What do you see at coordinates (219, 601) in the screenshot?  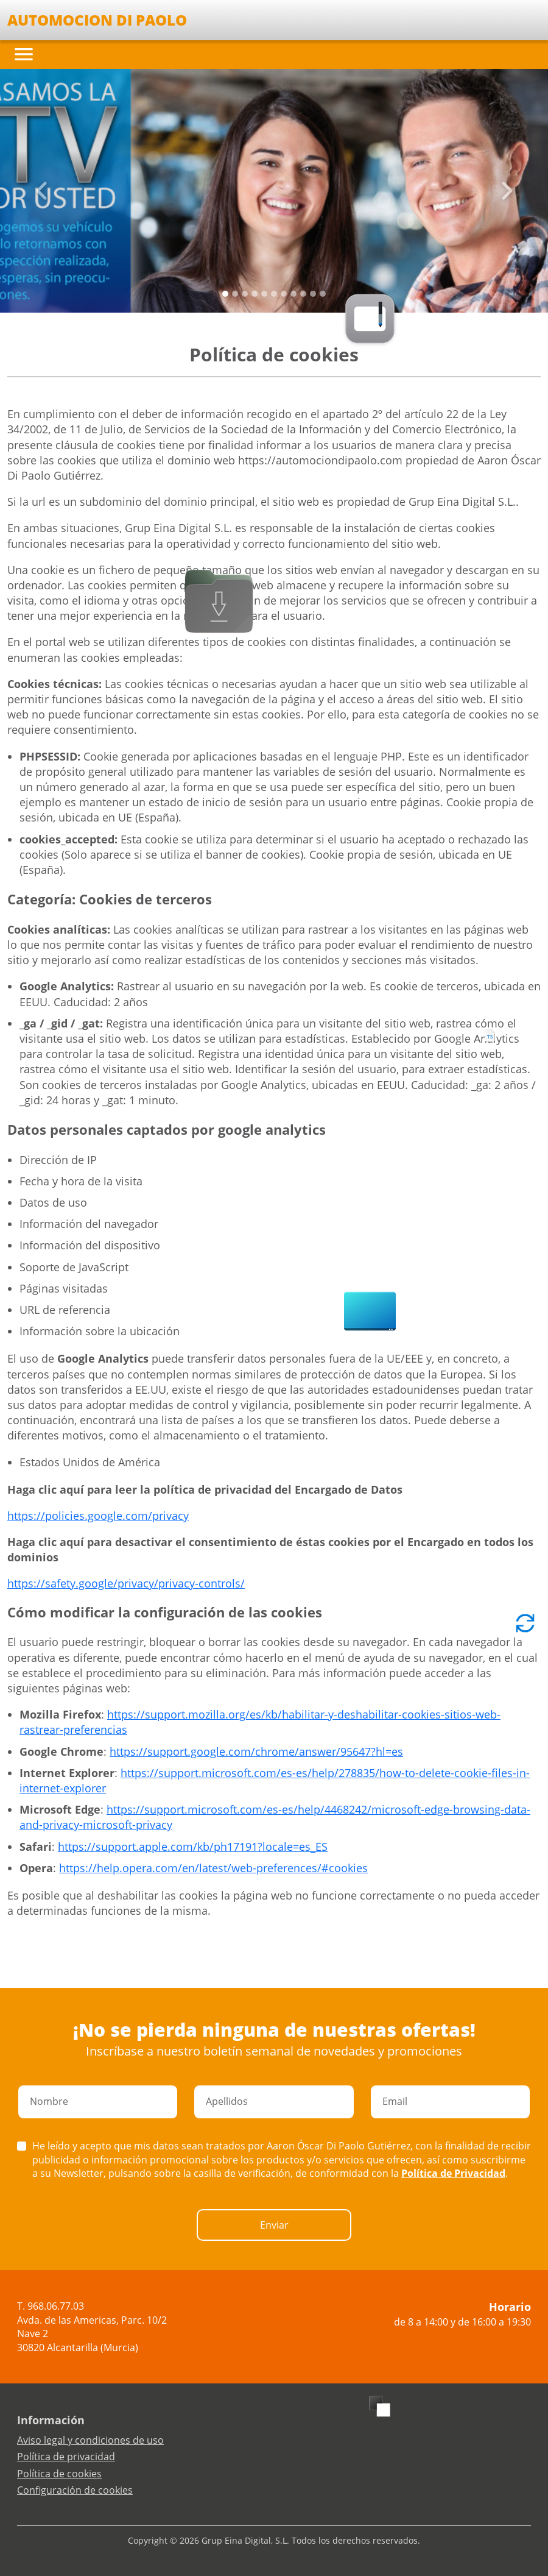 I see `open downloads folder` at bounding box center [219, 601].